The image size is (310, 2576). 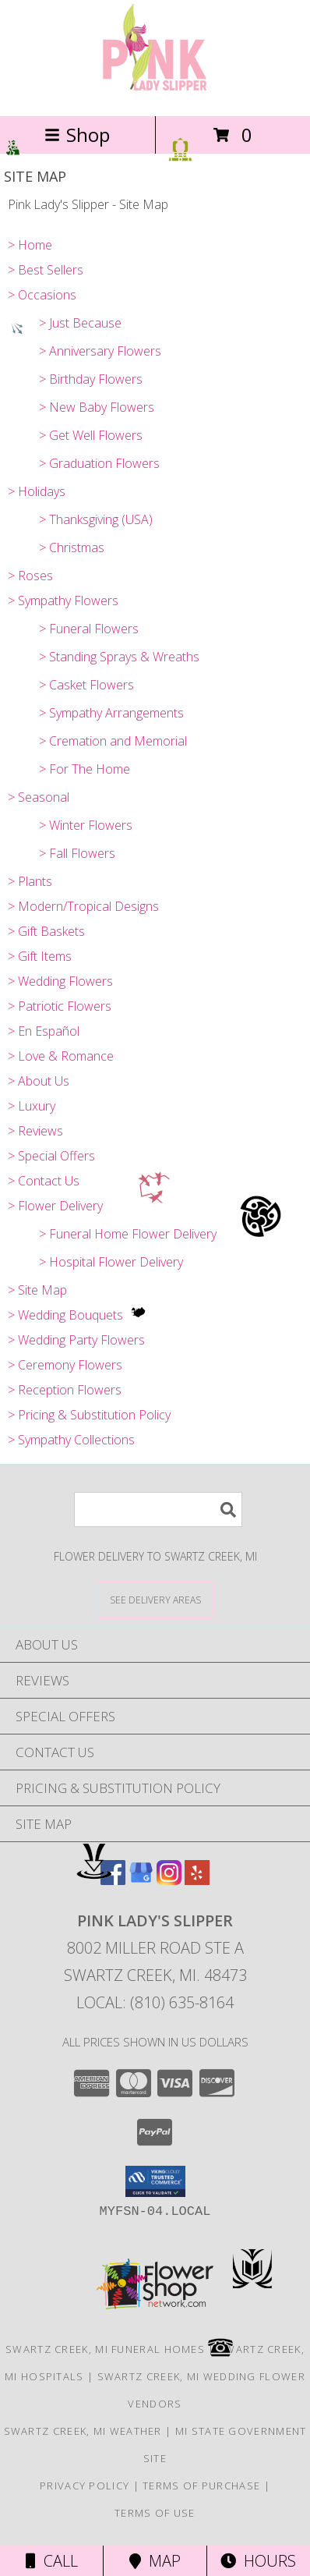 I want to click on indicates territory expansion or takeover in strategy games, so click(x=153, y=1187).